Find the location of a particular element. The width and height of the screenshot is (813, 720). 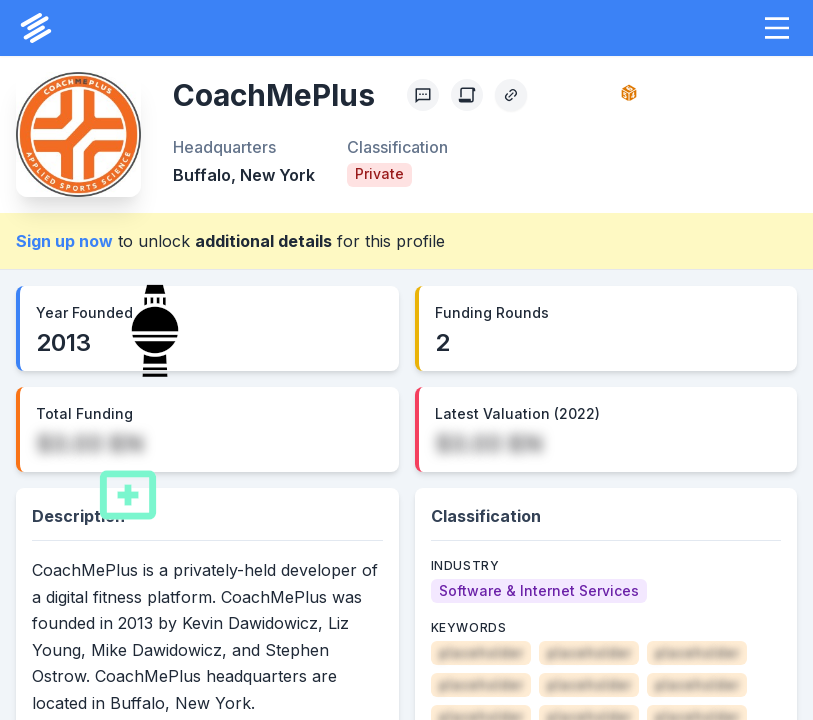

roll the dice or take a random action is located at coordinates (629, 93).